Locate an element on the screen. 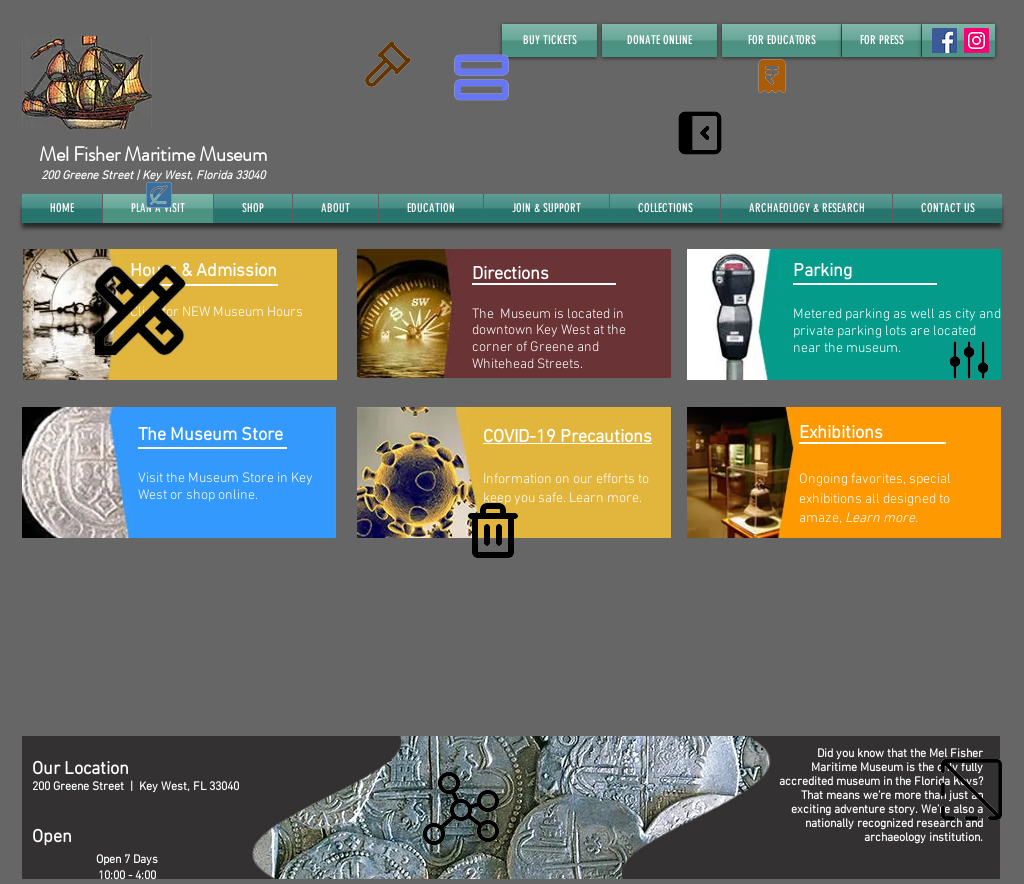 Image resolution: width=1024 pixels, height=884 pixels. view network connections or relationships is located at coordinates (461, 810).